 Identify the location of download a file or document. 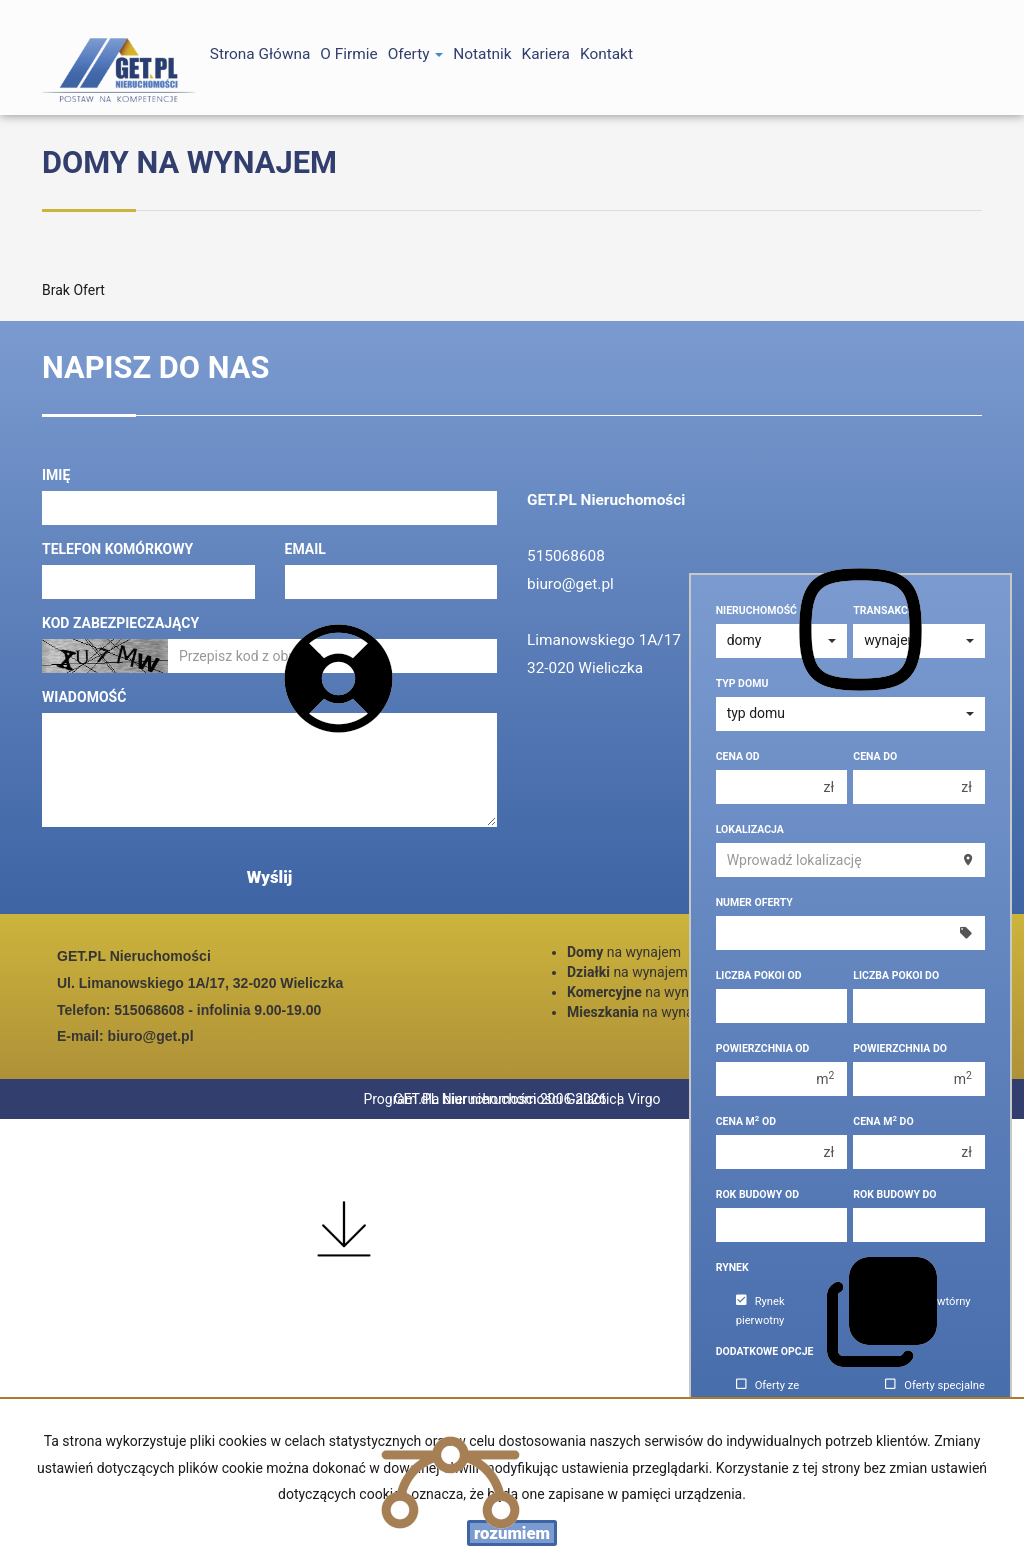
(344, 1230).